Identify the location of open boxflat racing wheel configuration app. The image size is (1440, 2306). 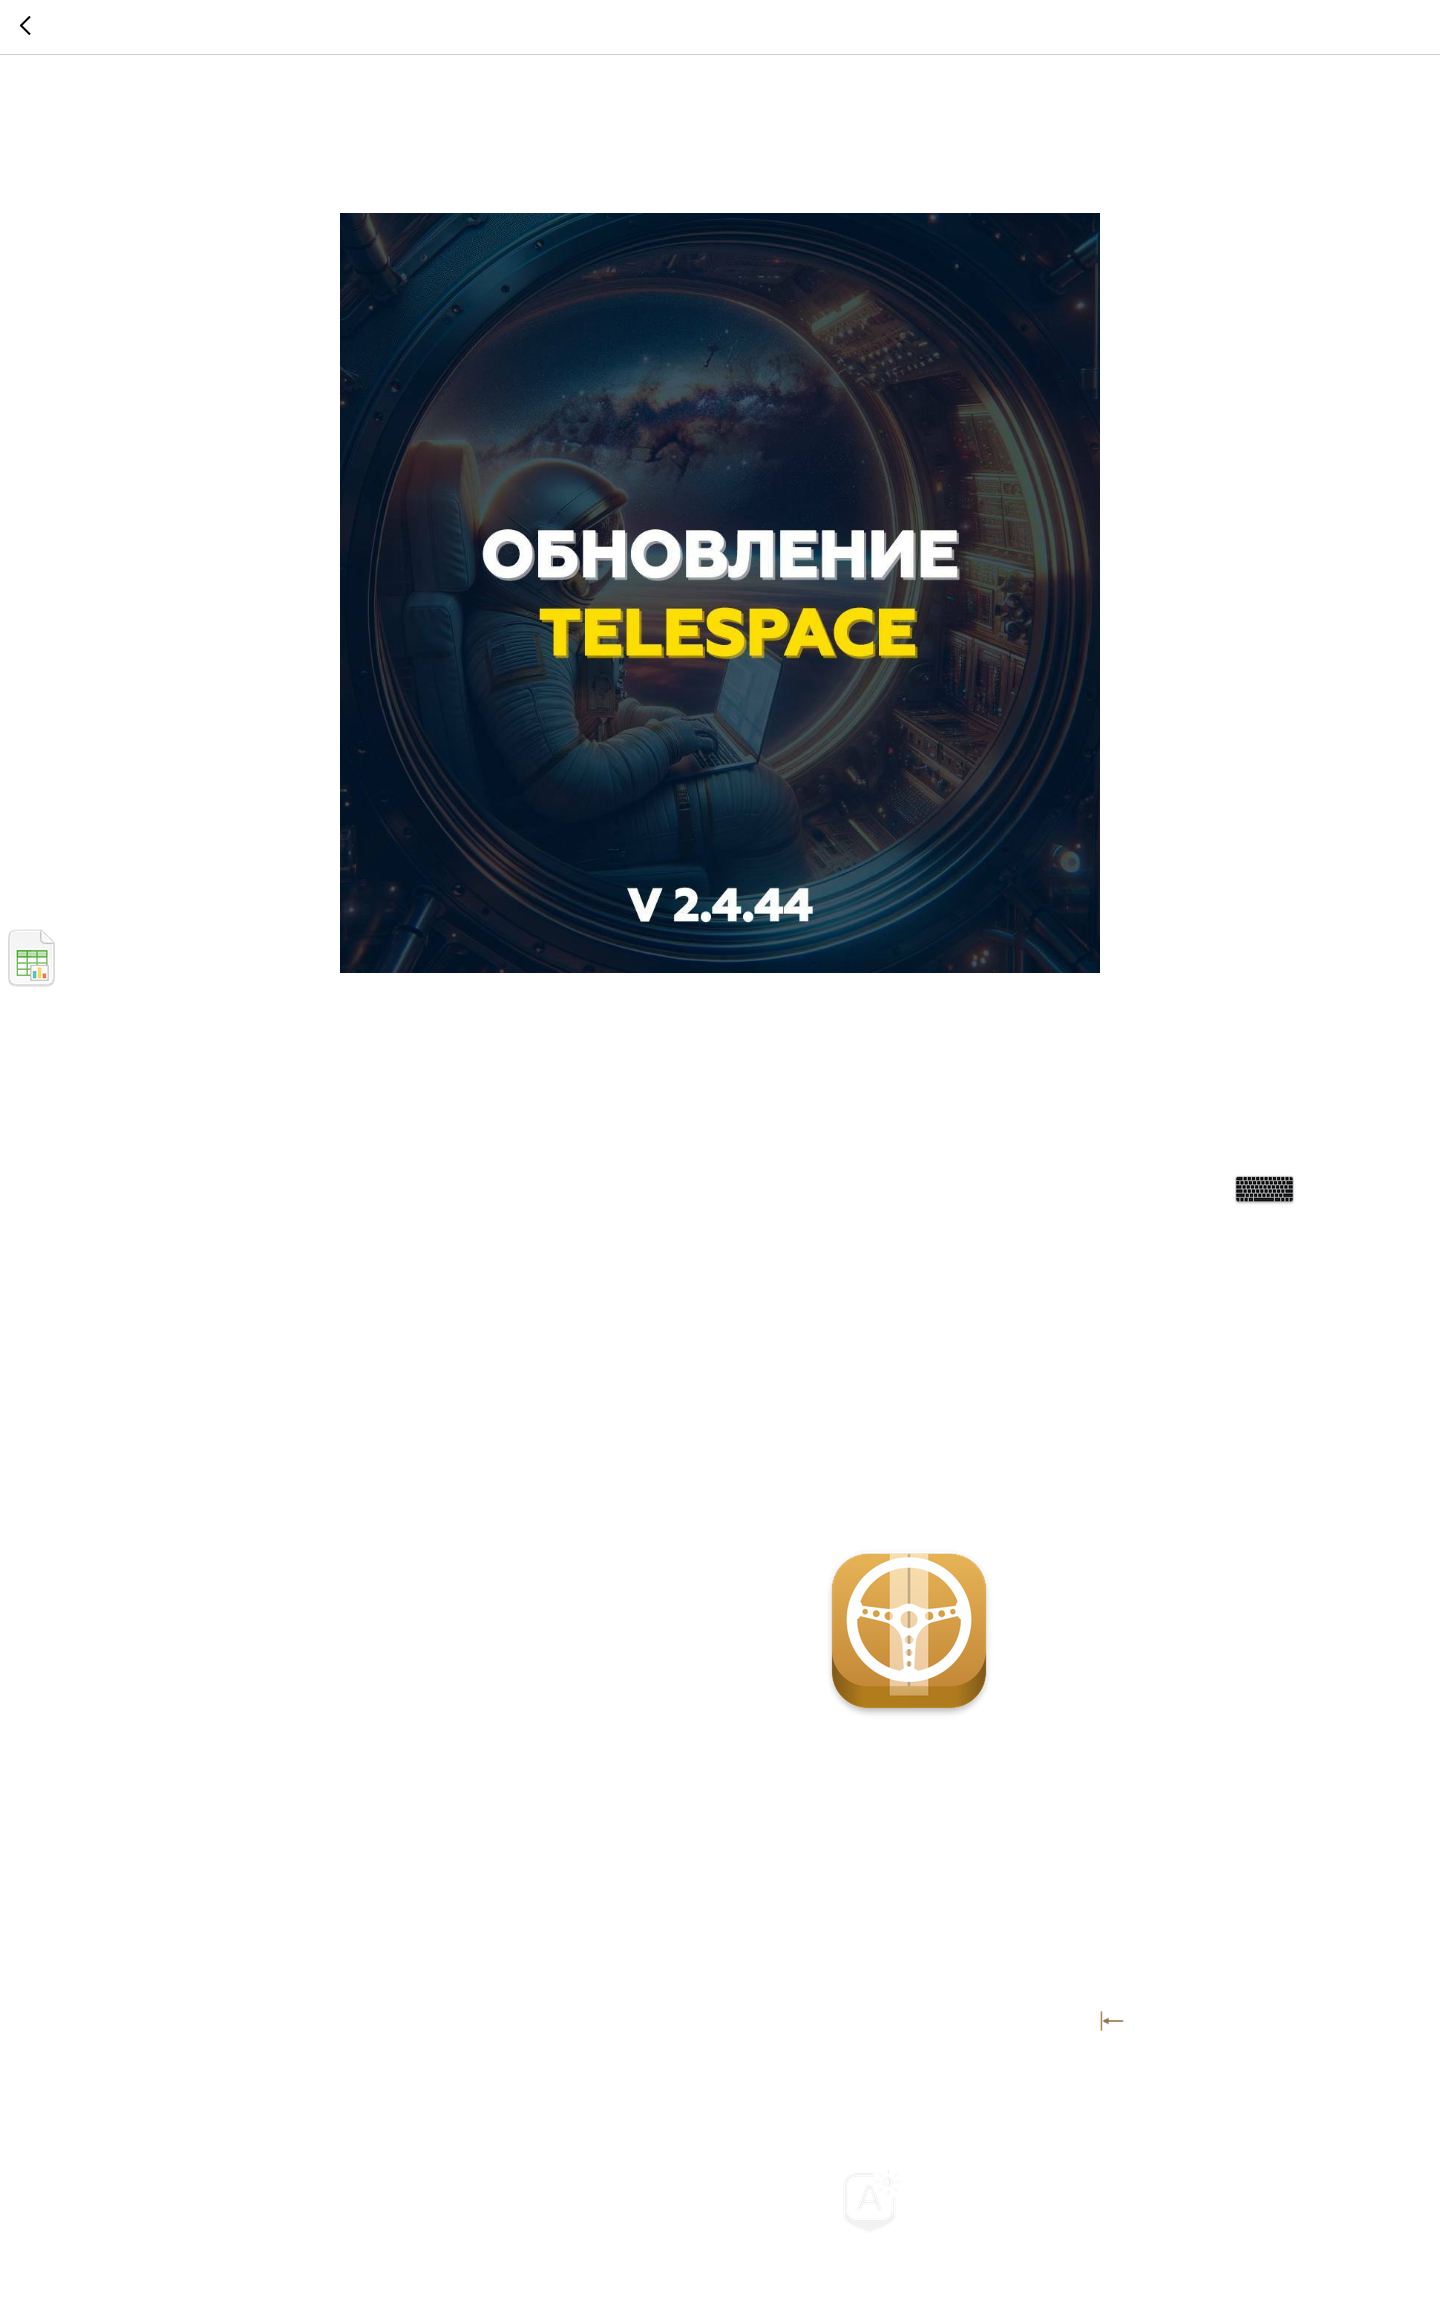
(909, 1631).